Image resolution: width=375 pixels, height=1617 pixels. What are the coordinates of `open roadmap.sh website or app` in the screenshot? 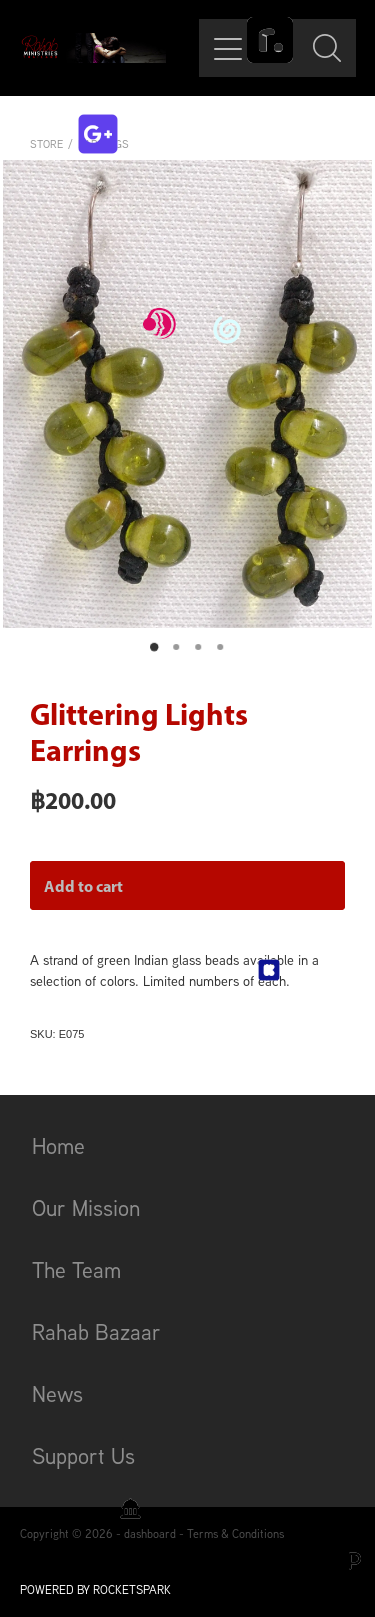 It's located at (270, 40).